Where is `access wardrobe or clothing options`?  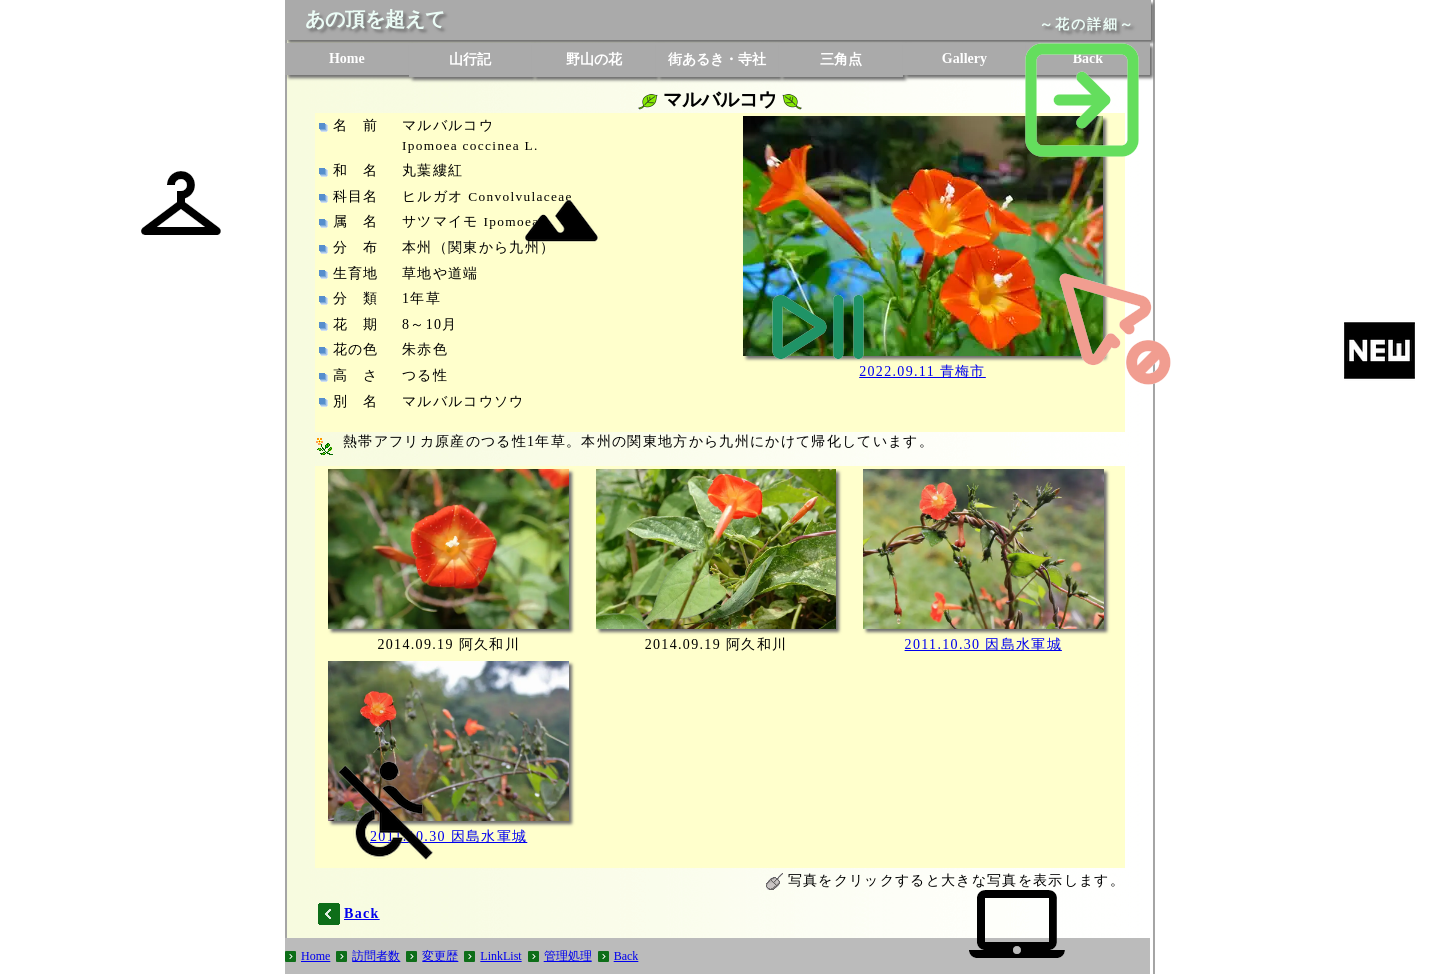
access wardrobe or clothing options is located at coordinates (181, 203).